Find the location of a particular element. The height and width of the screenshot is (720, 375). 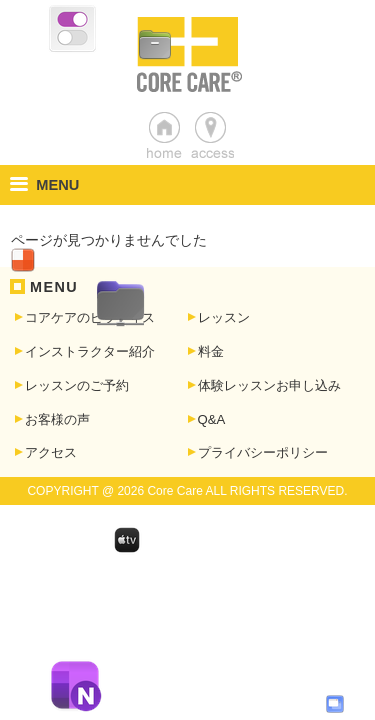

manage startup applications and session settings is located at coordinates (335, 704).